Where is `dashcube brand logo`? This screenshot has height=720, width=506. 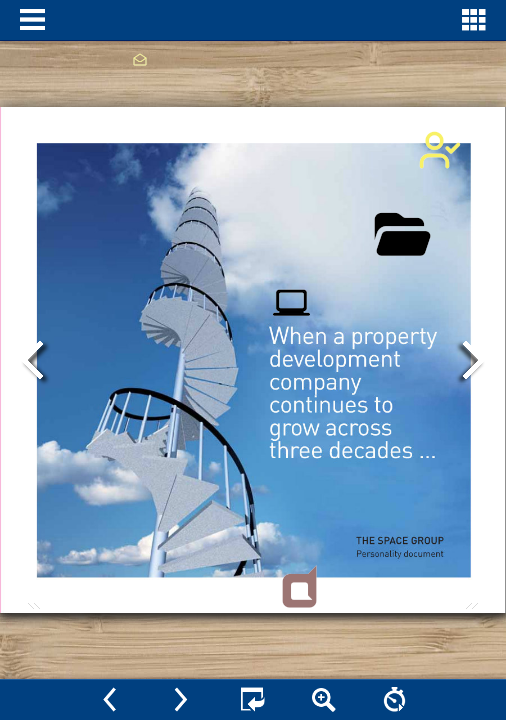 dashcube brand logo is located at coordinates (299, 586).